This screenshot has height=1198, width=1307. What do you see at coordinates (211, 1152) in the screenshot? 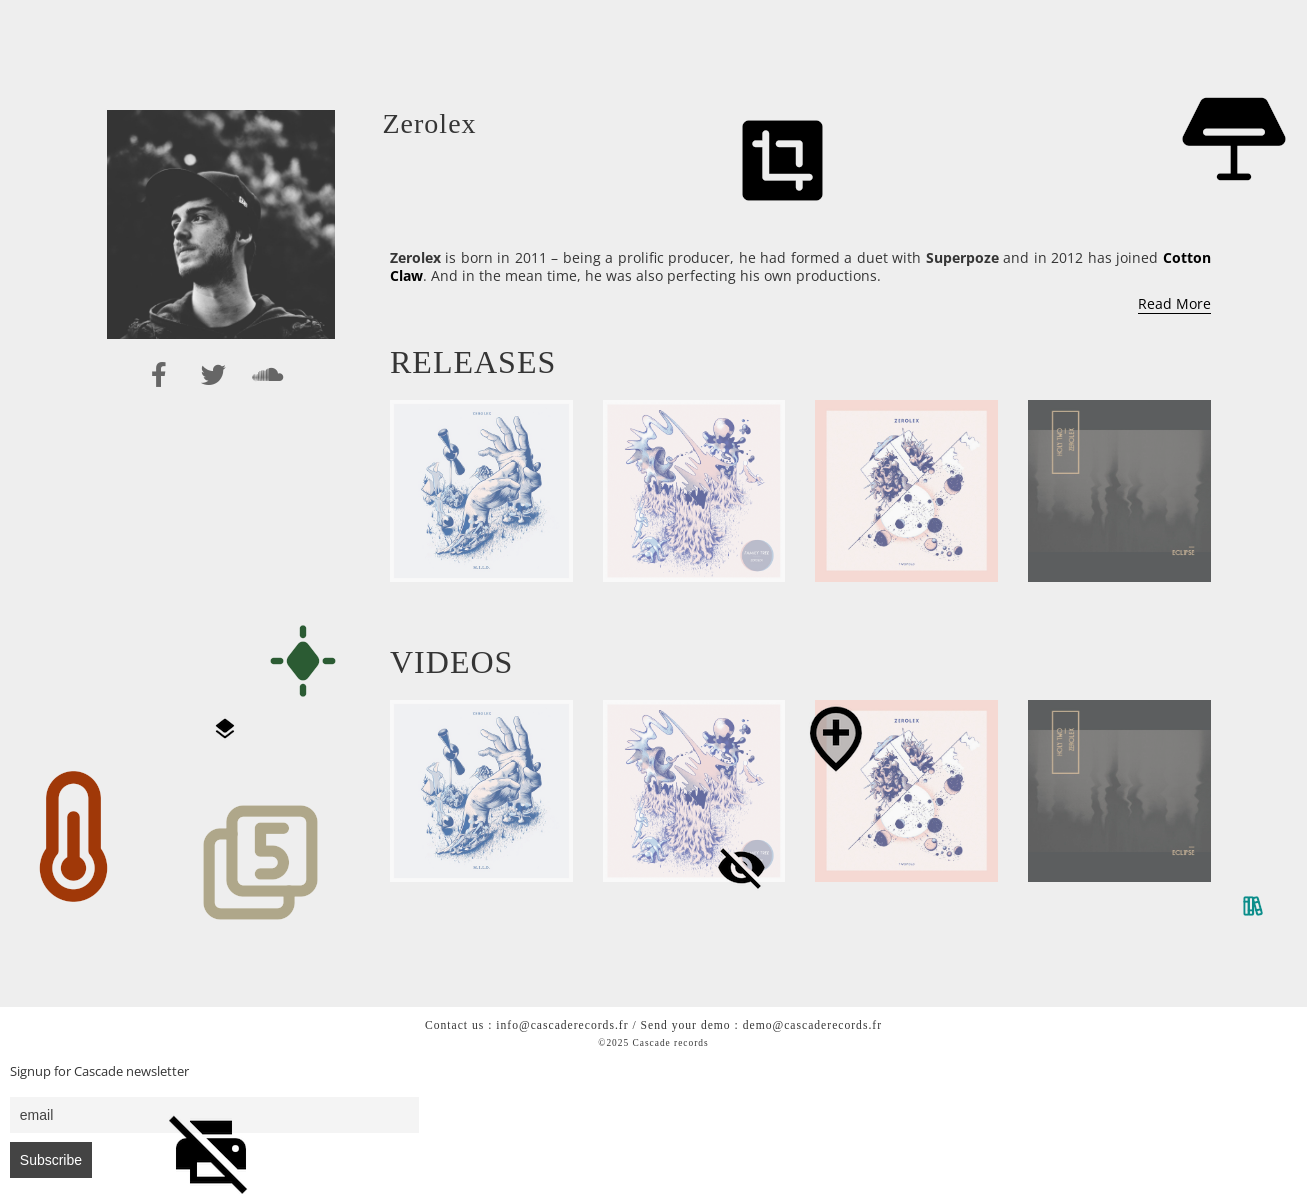
I see `printing is unavailable or disabled` at bounding box center [211, 1152].